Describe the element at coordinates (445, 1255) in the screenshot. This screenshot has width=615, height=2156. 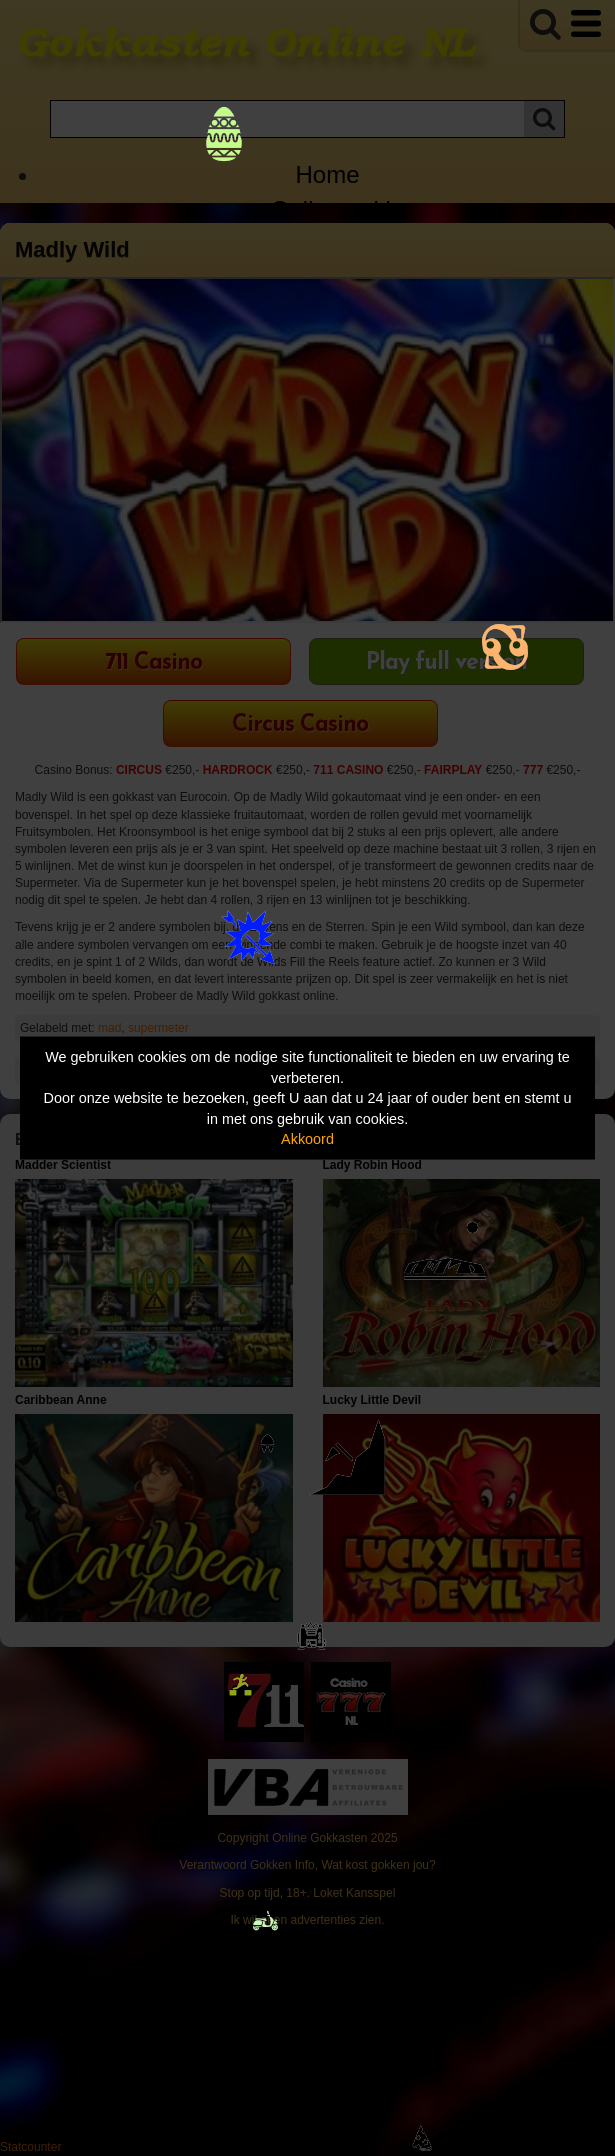
I see `uluru landmark or australian destination` at that location.